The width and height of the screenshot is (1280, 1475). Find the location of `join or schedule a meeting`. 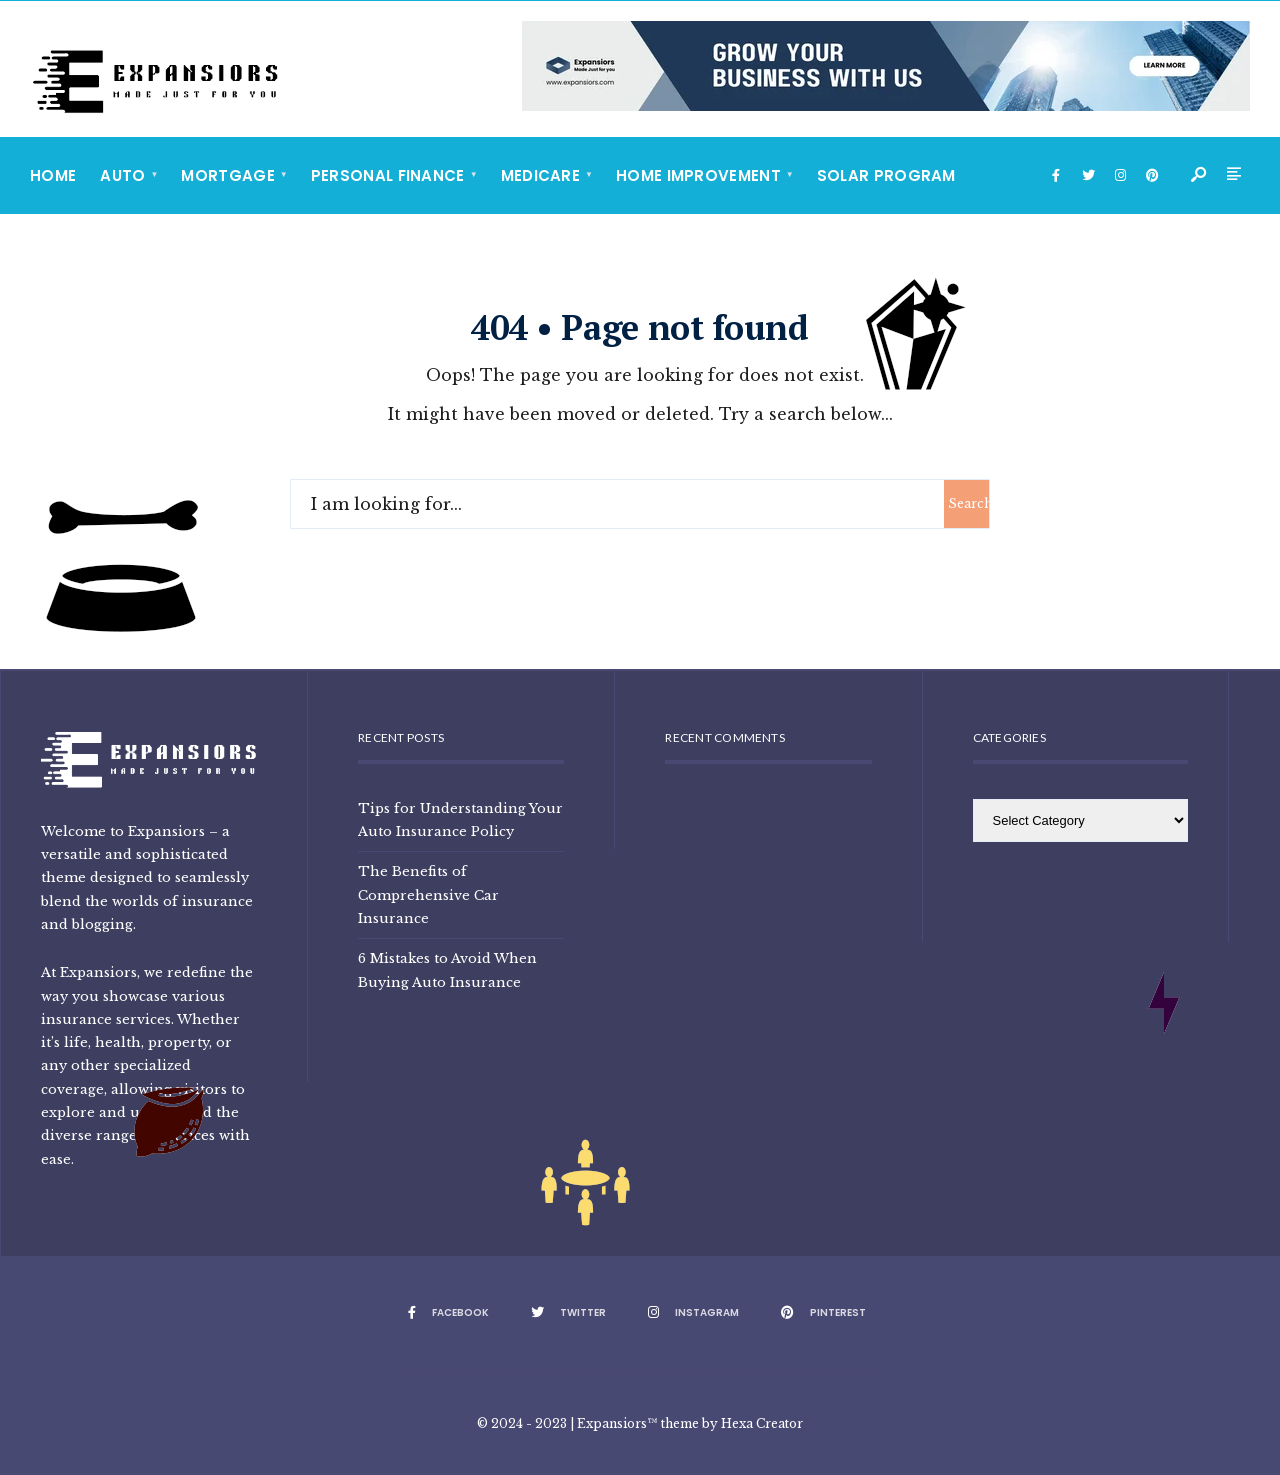

join or schedule a meeting is located at coordinates (585, 1182).